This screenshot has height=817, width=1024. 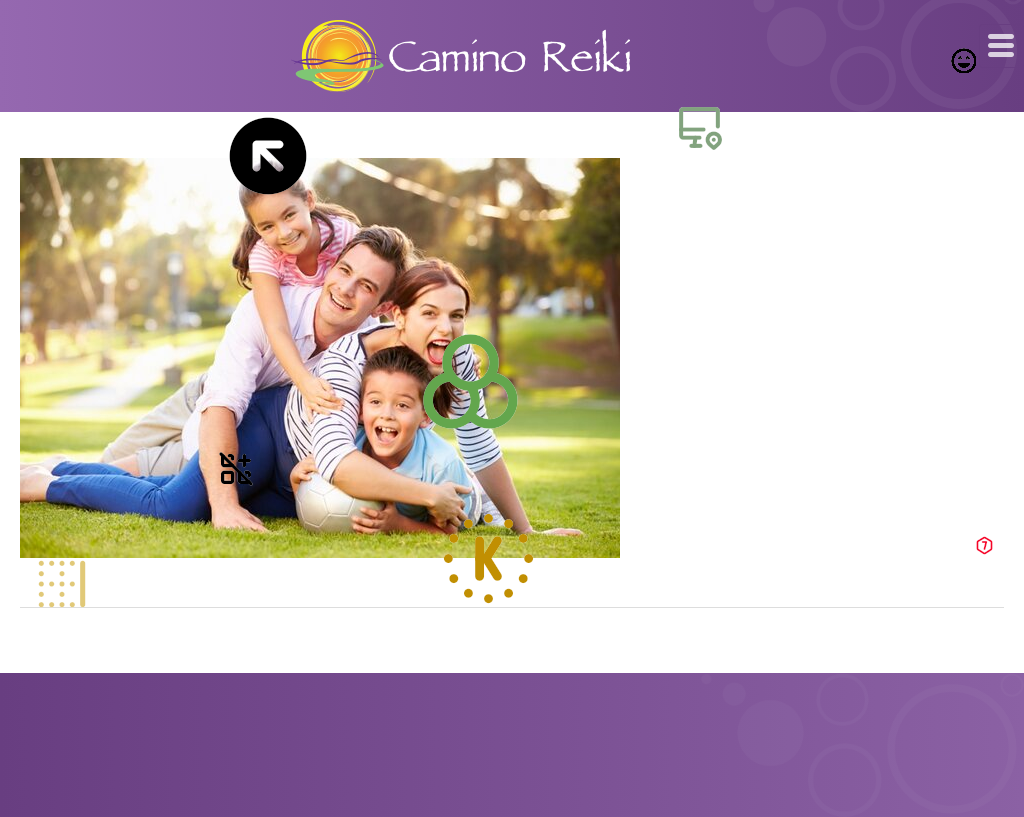 I want to click on navigate back to previous screen, so click(x=268, y=156).